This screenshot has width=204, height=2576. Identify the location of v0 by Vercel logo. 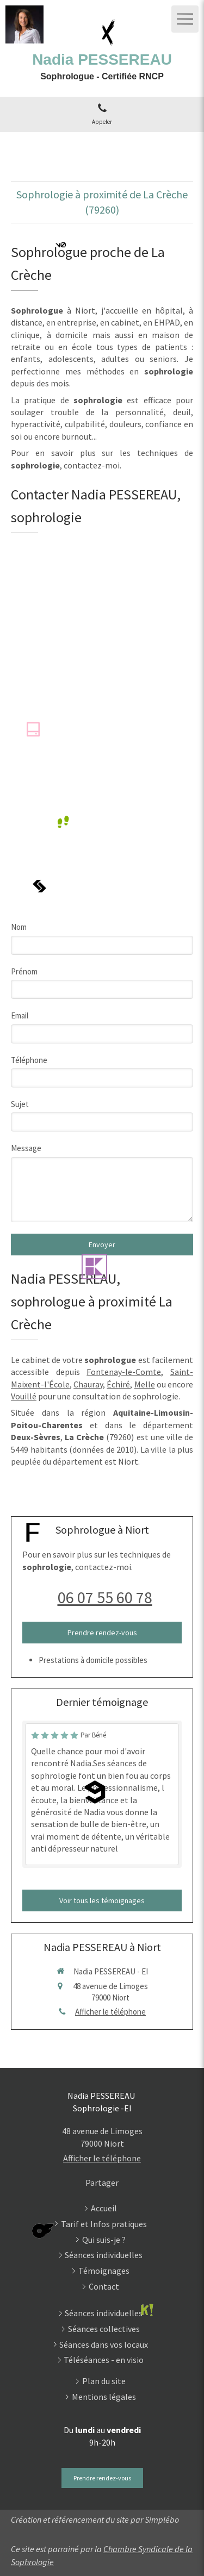
(60, 245).